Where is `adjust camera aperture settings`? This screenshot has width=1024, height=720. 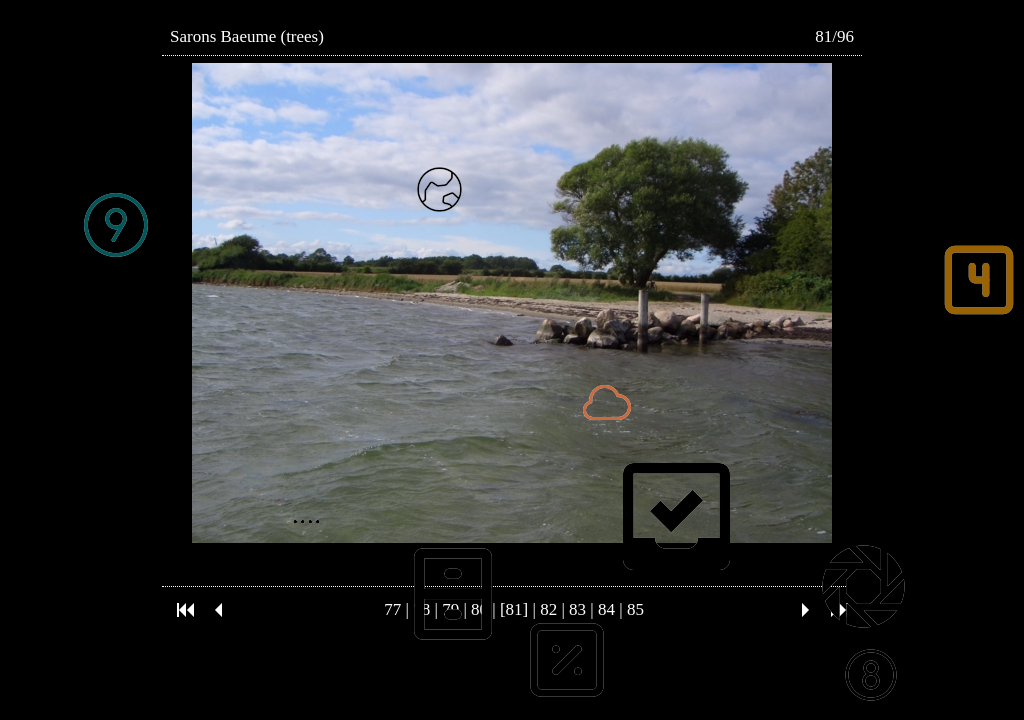
adjust camera aperture settings is located at coordinates (863, 586).